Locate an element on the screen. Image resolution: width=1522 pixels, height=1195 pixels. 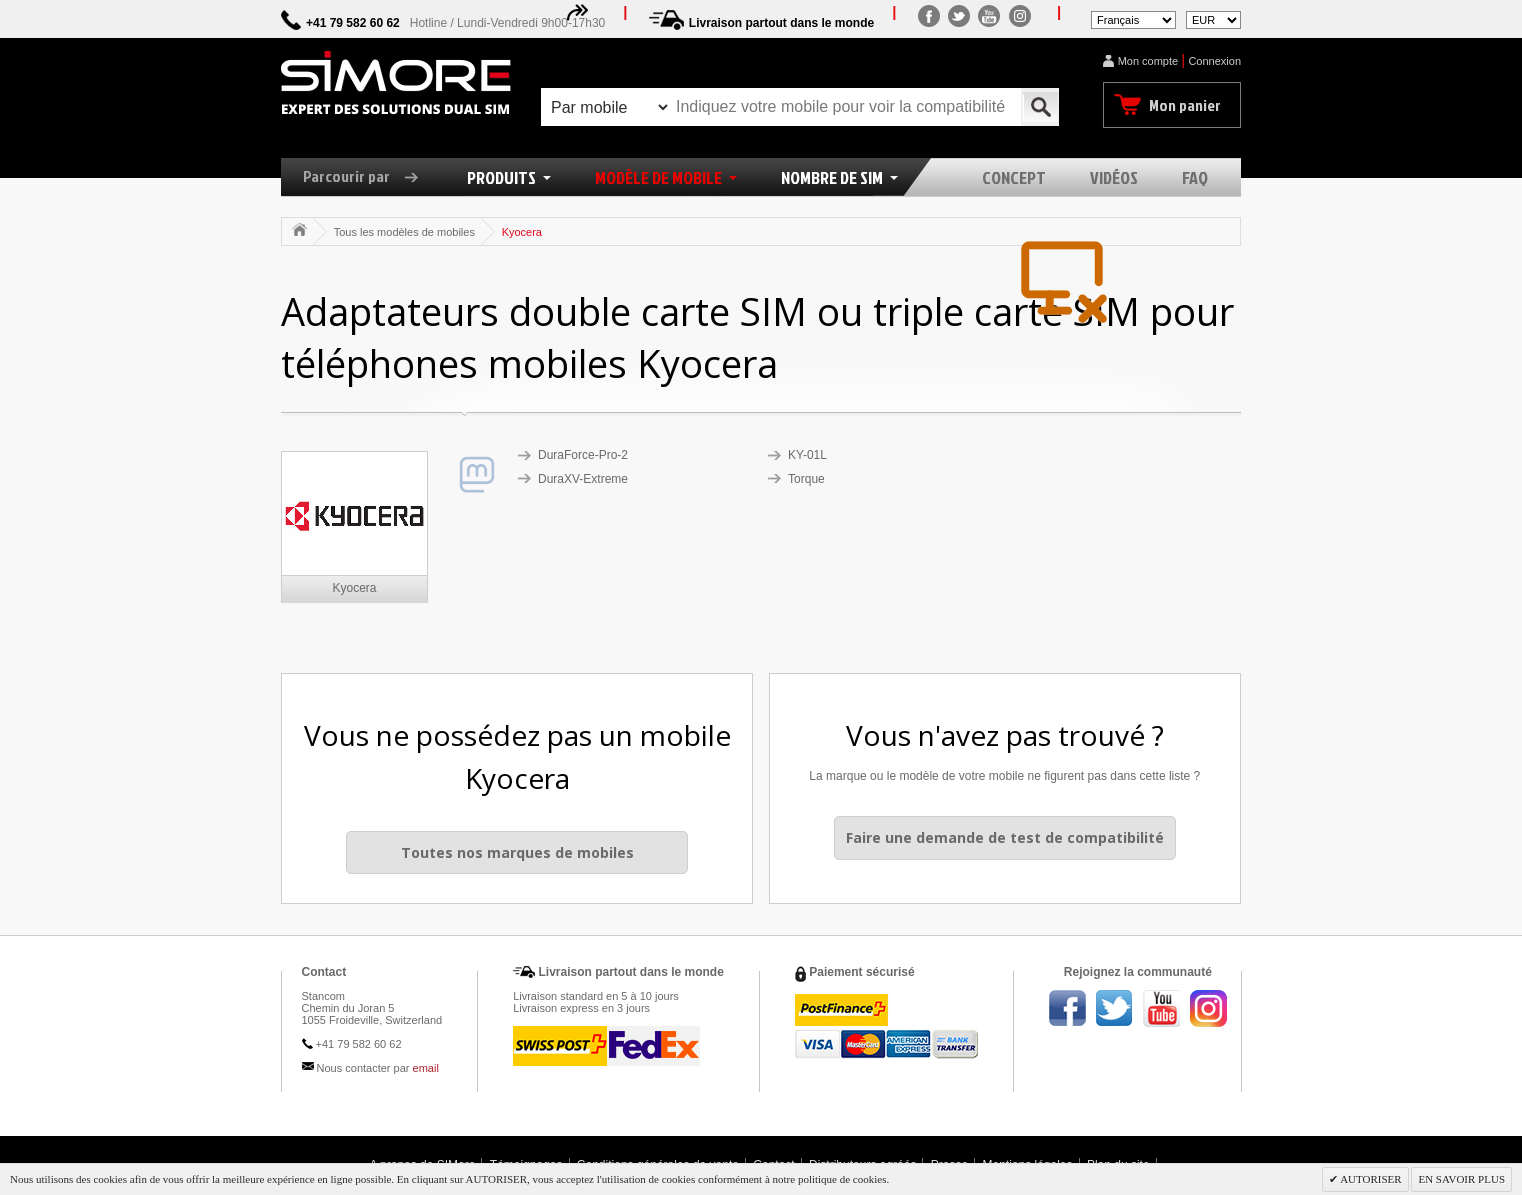
forward message or content to multiple recipients is located at coordinates (577, 12).